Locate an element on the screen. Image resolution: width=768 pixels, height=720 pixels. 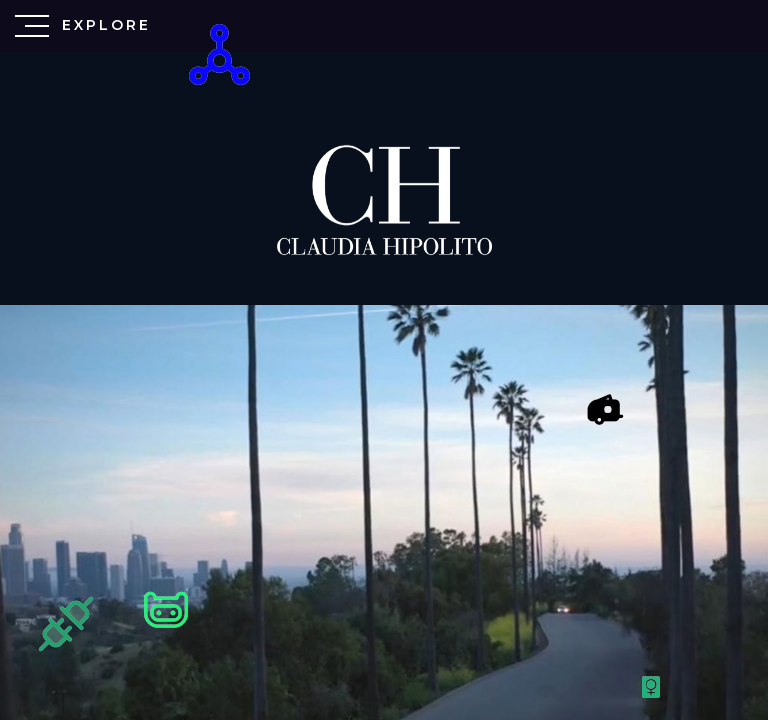
finn the human character icon from adventure time is located at coordinates (166, 609).